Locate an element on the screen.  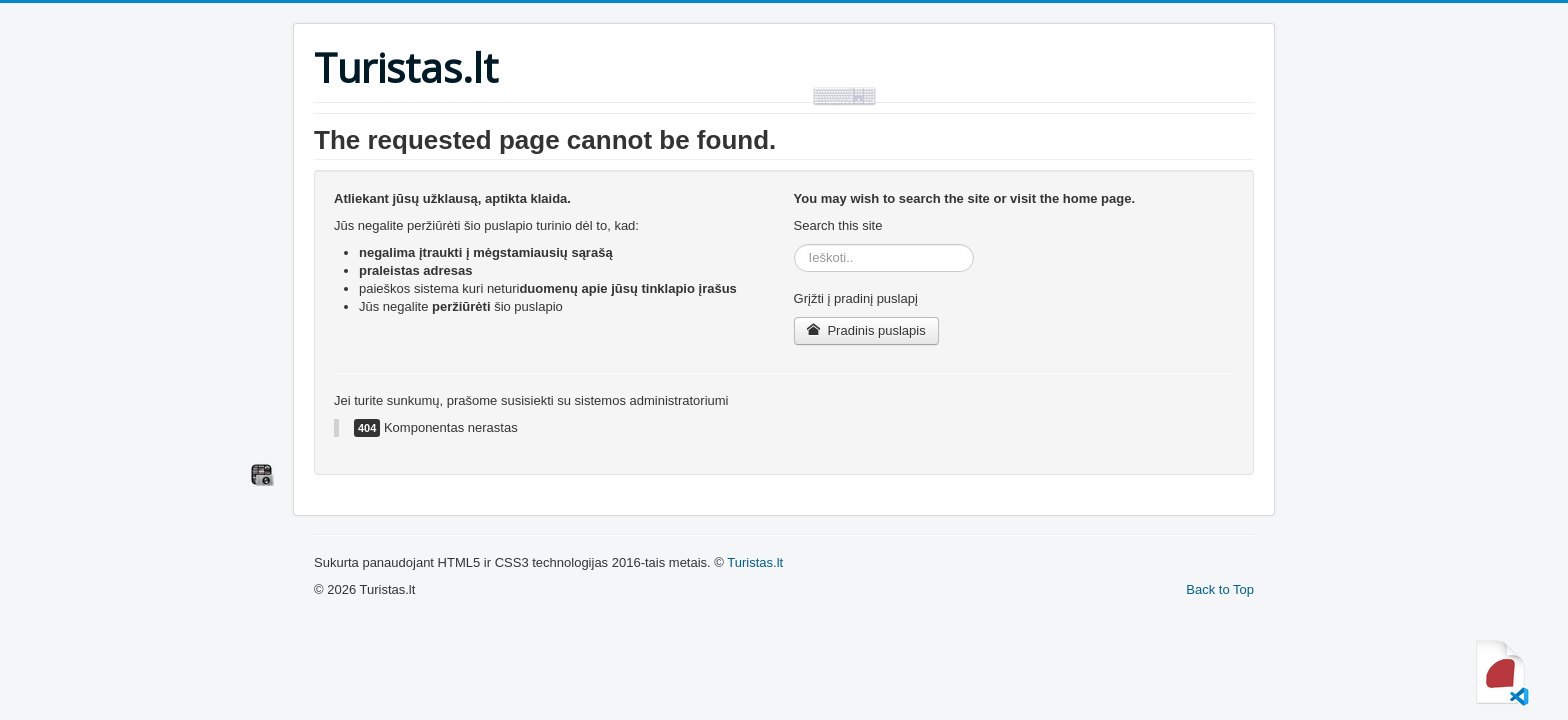
connect a bluetooth keyboard is located at coordinates (844, 95).